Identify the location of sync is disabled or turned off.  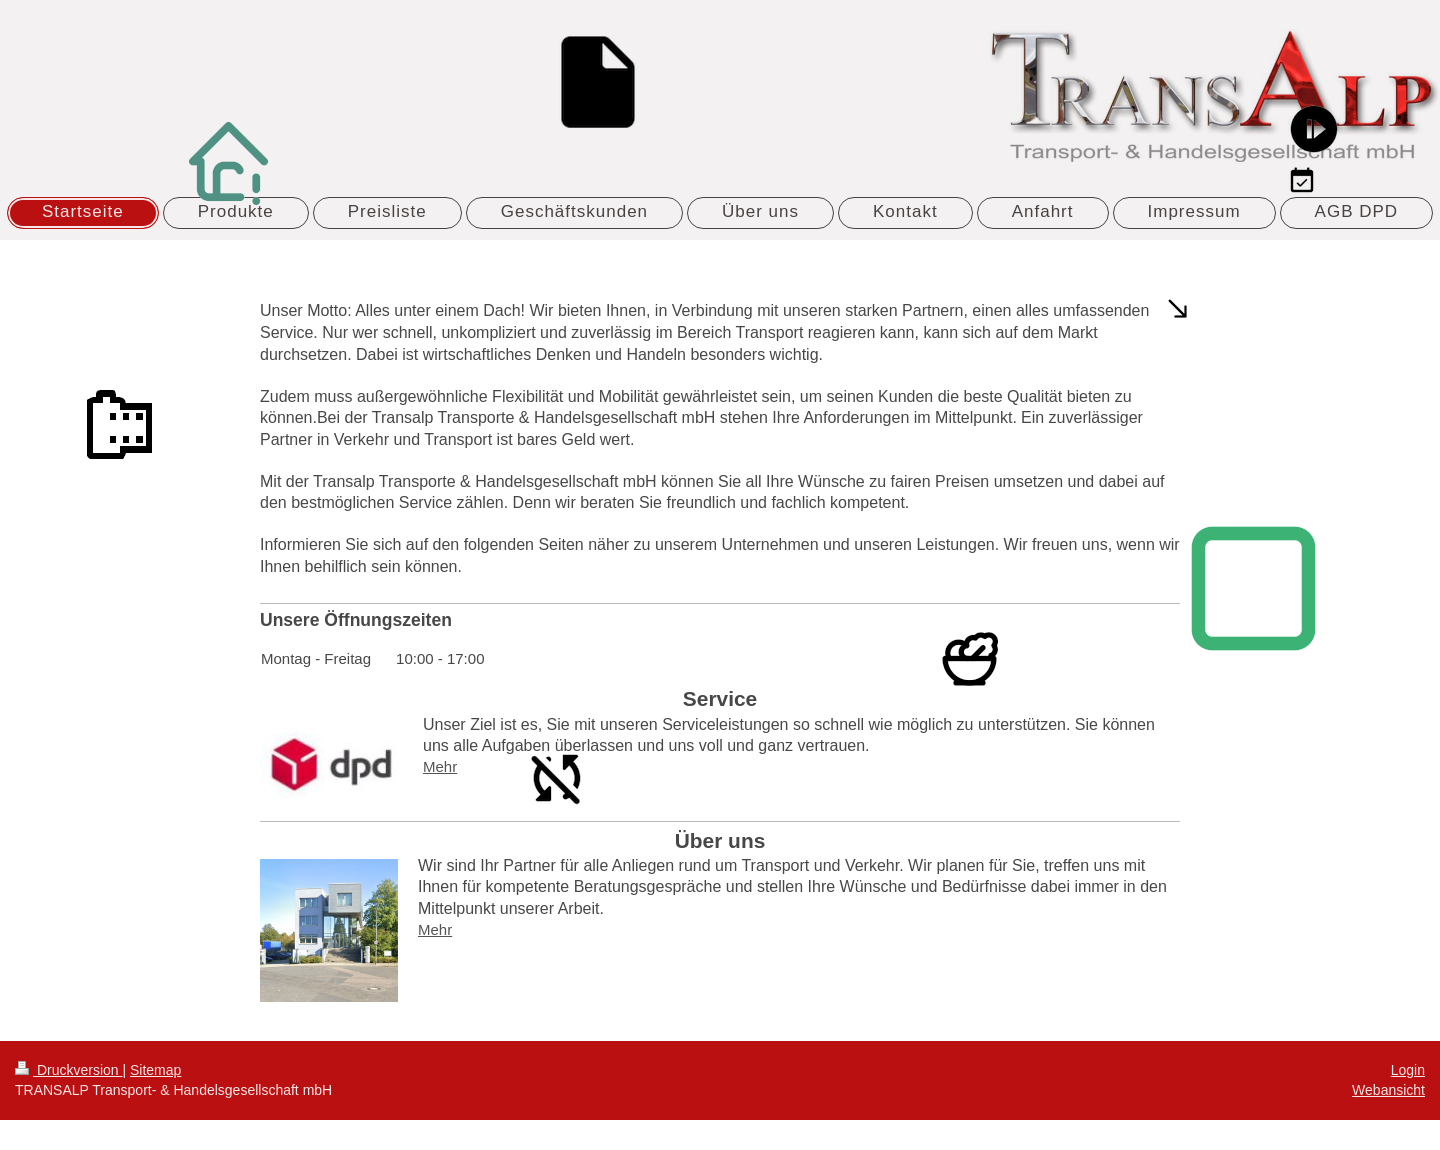
(557, 778).